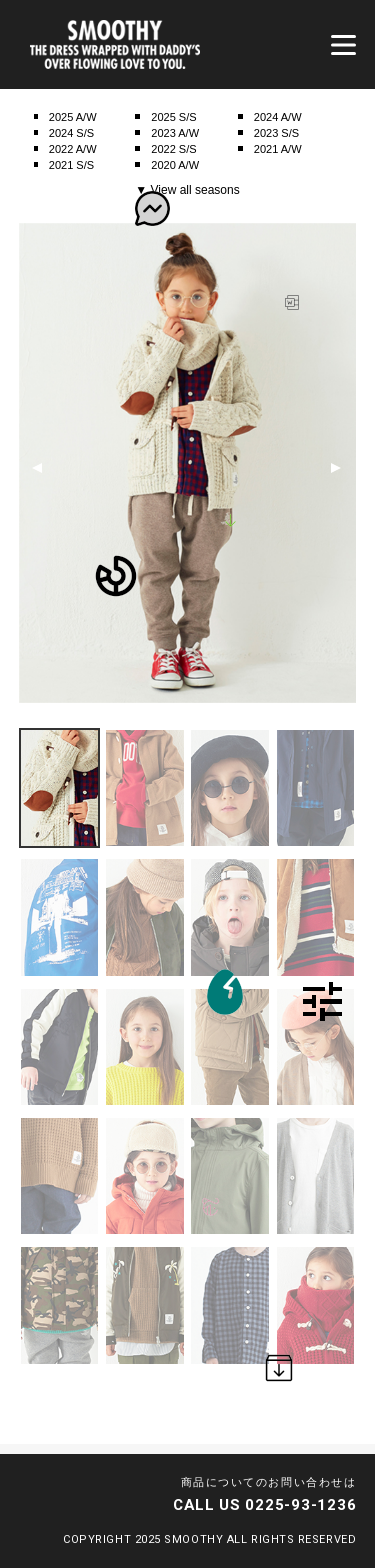  Describe the element at coordinates (292, 302) in the screenshot. I see `open Microsoft Word` at that location.